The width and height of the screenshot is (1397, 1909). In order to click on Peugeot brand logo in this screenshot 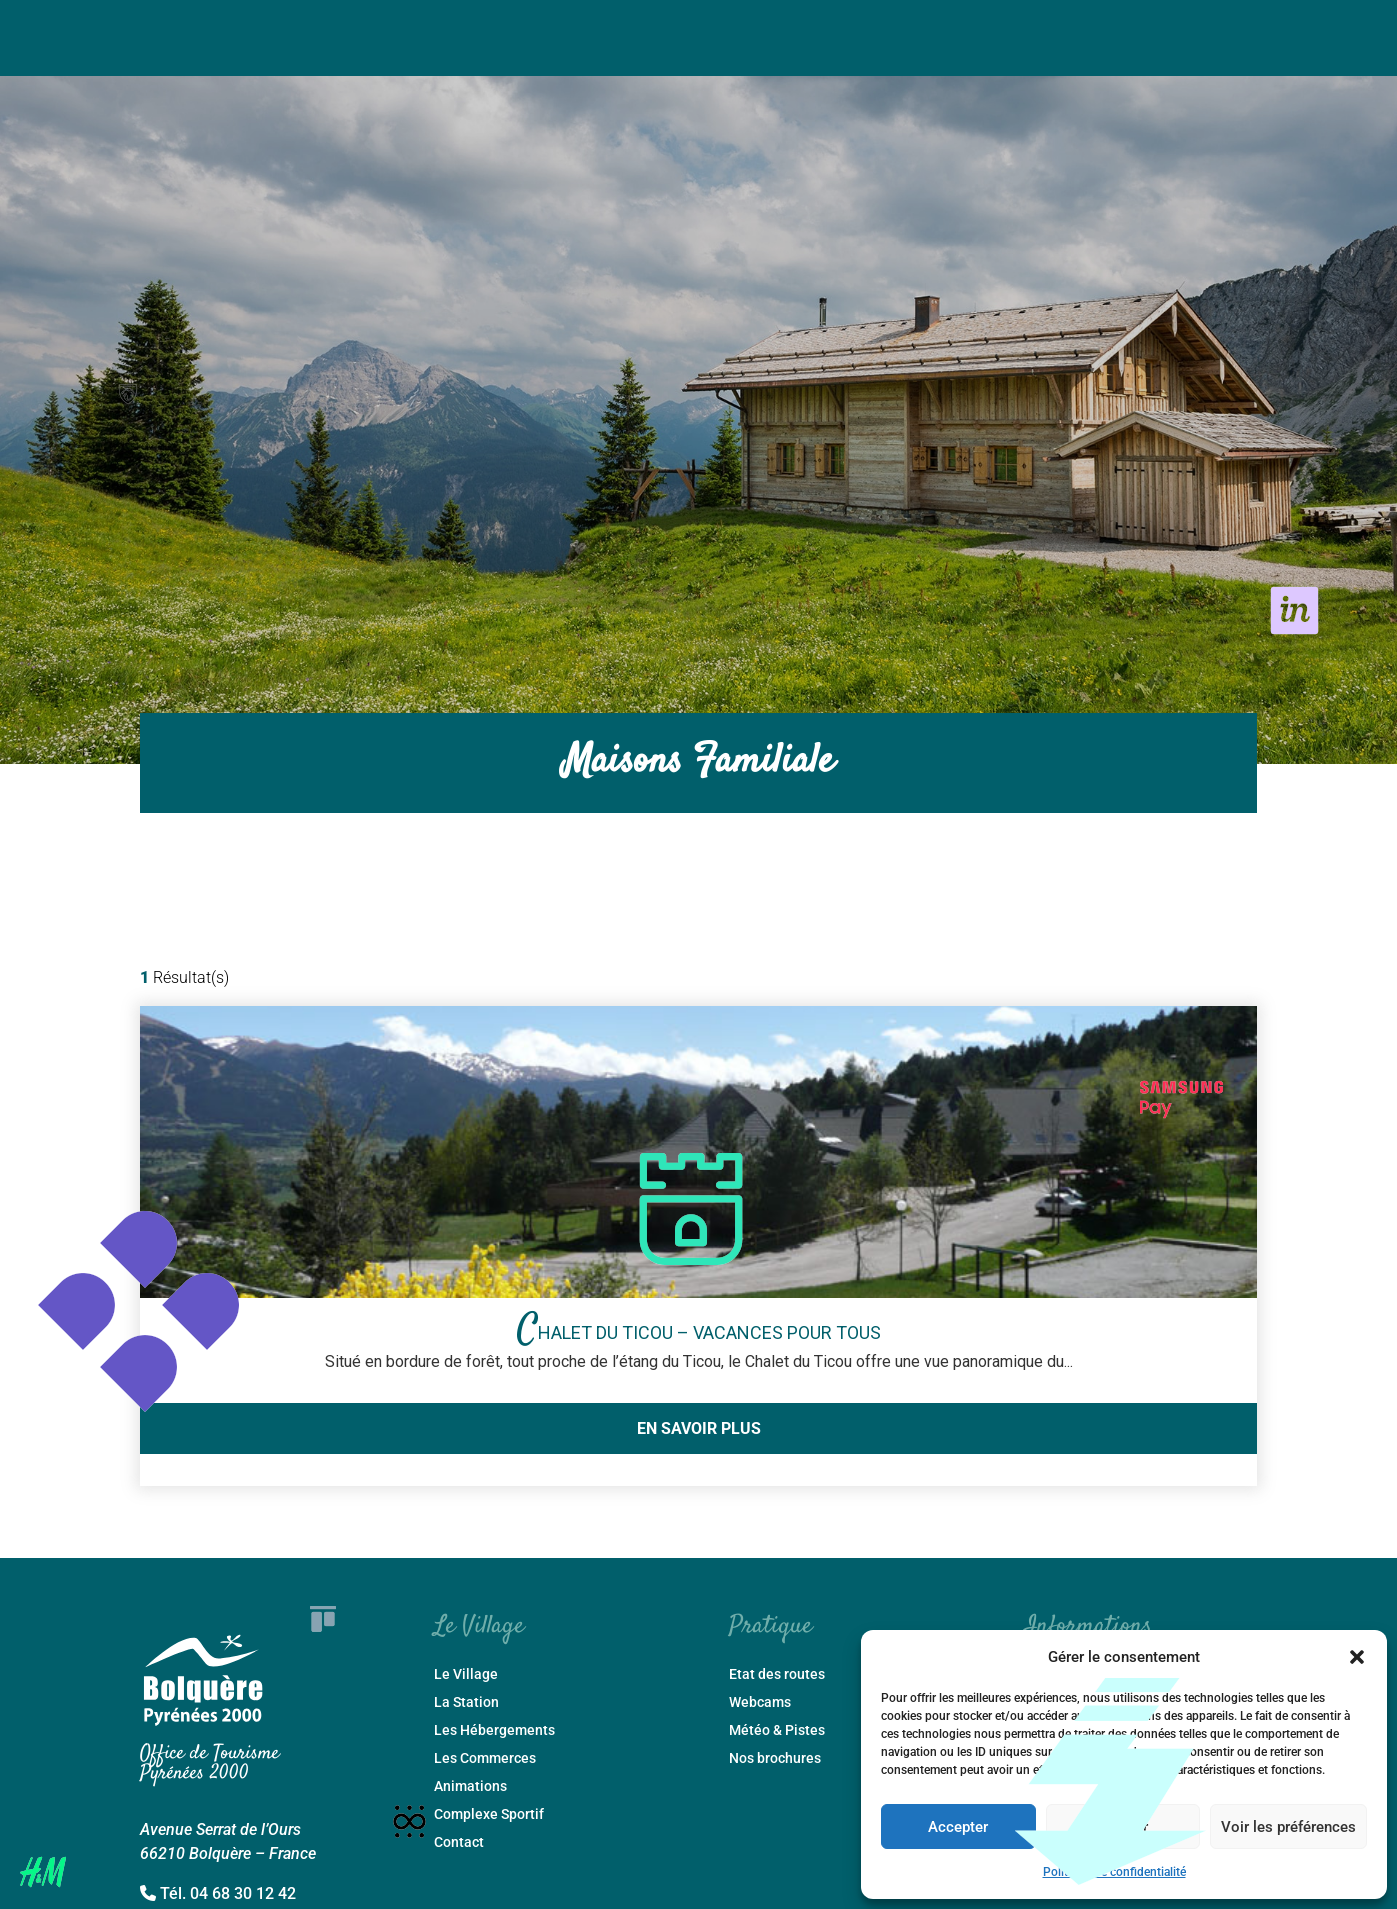, I will do `click(128, 394)`.